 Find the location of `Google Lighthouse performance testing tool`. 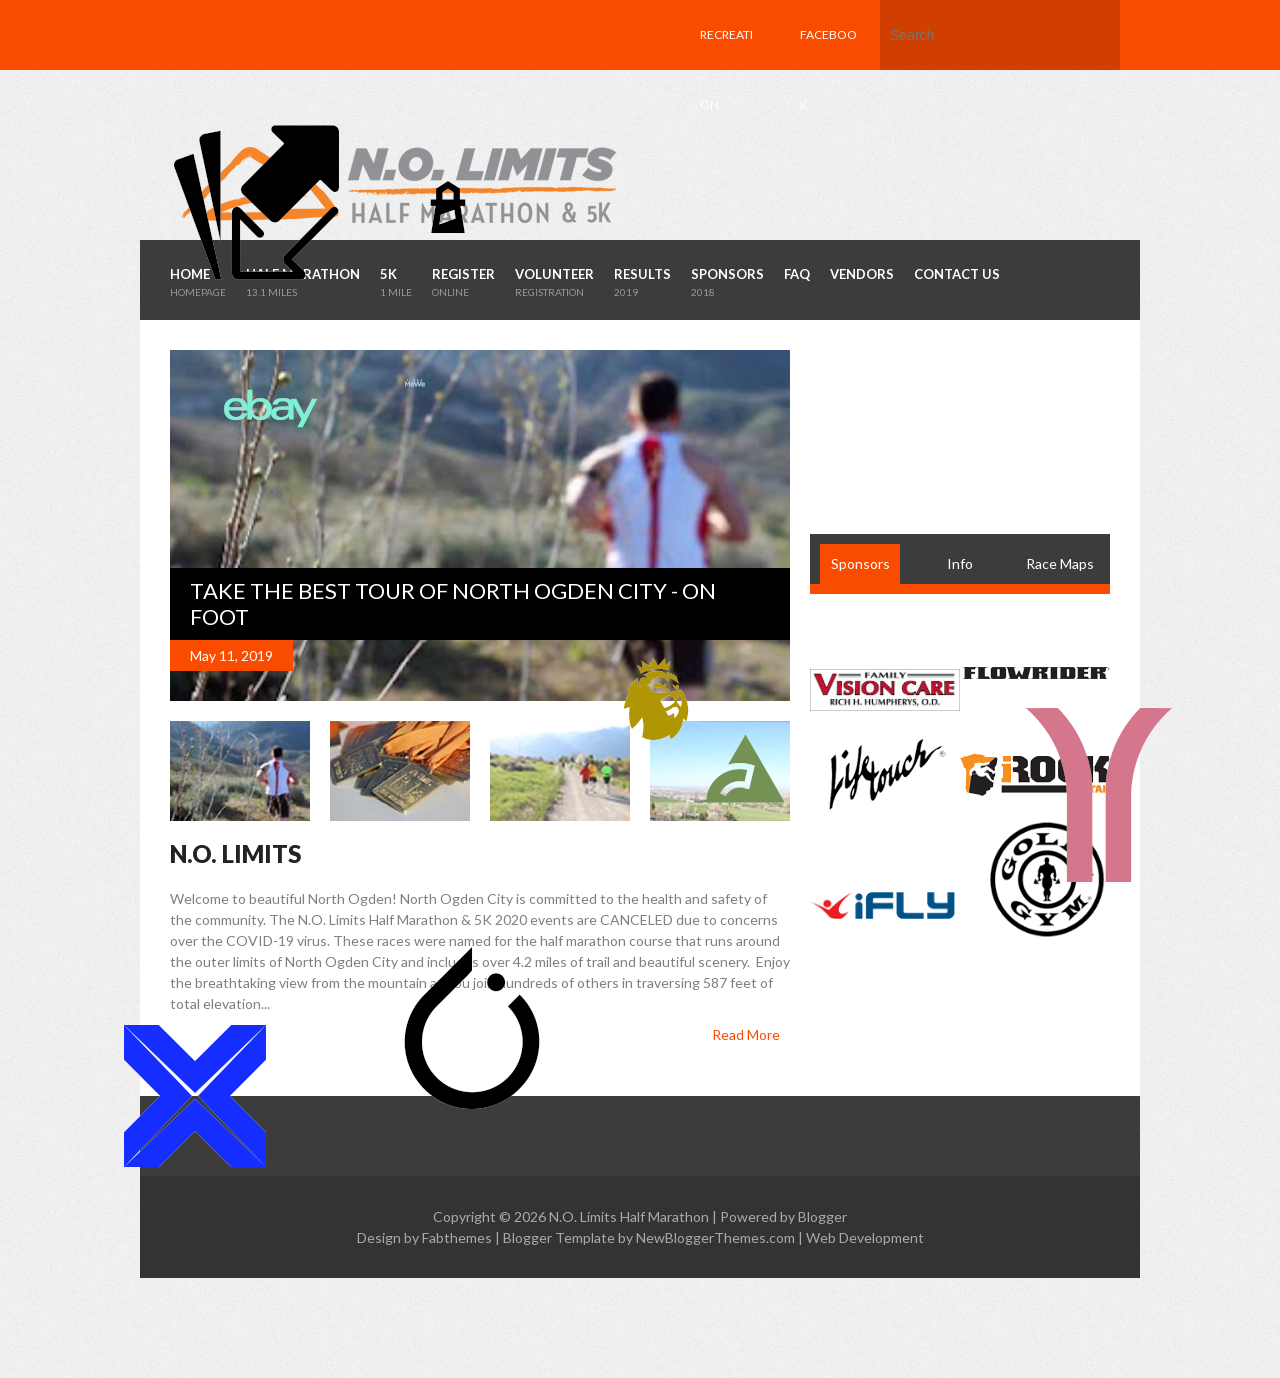

Google Lighthouse performance testing tool is located at coordinates (448, 207).